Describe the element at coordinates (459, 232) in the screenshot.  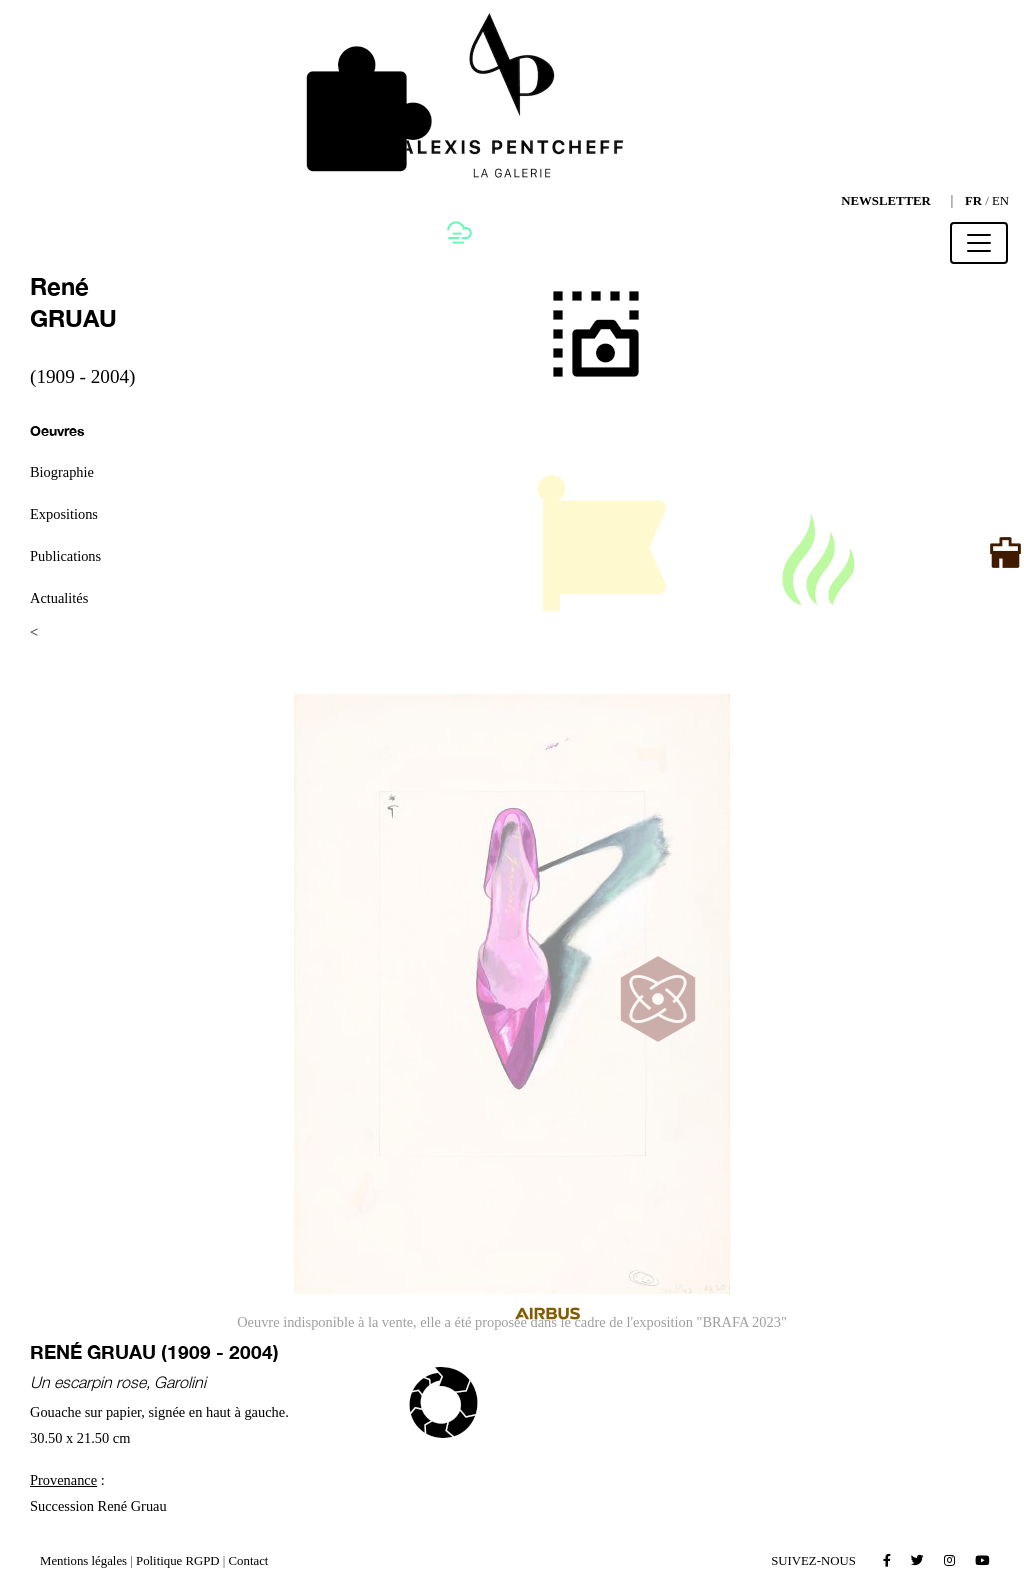
I see `view current wind conditions` at that location.